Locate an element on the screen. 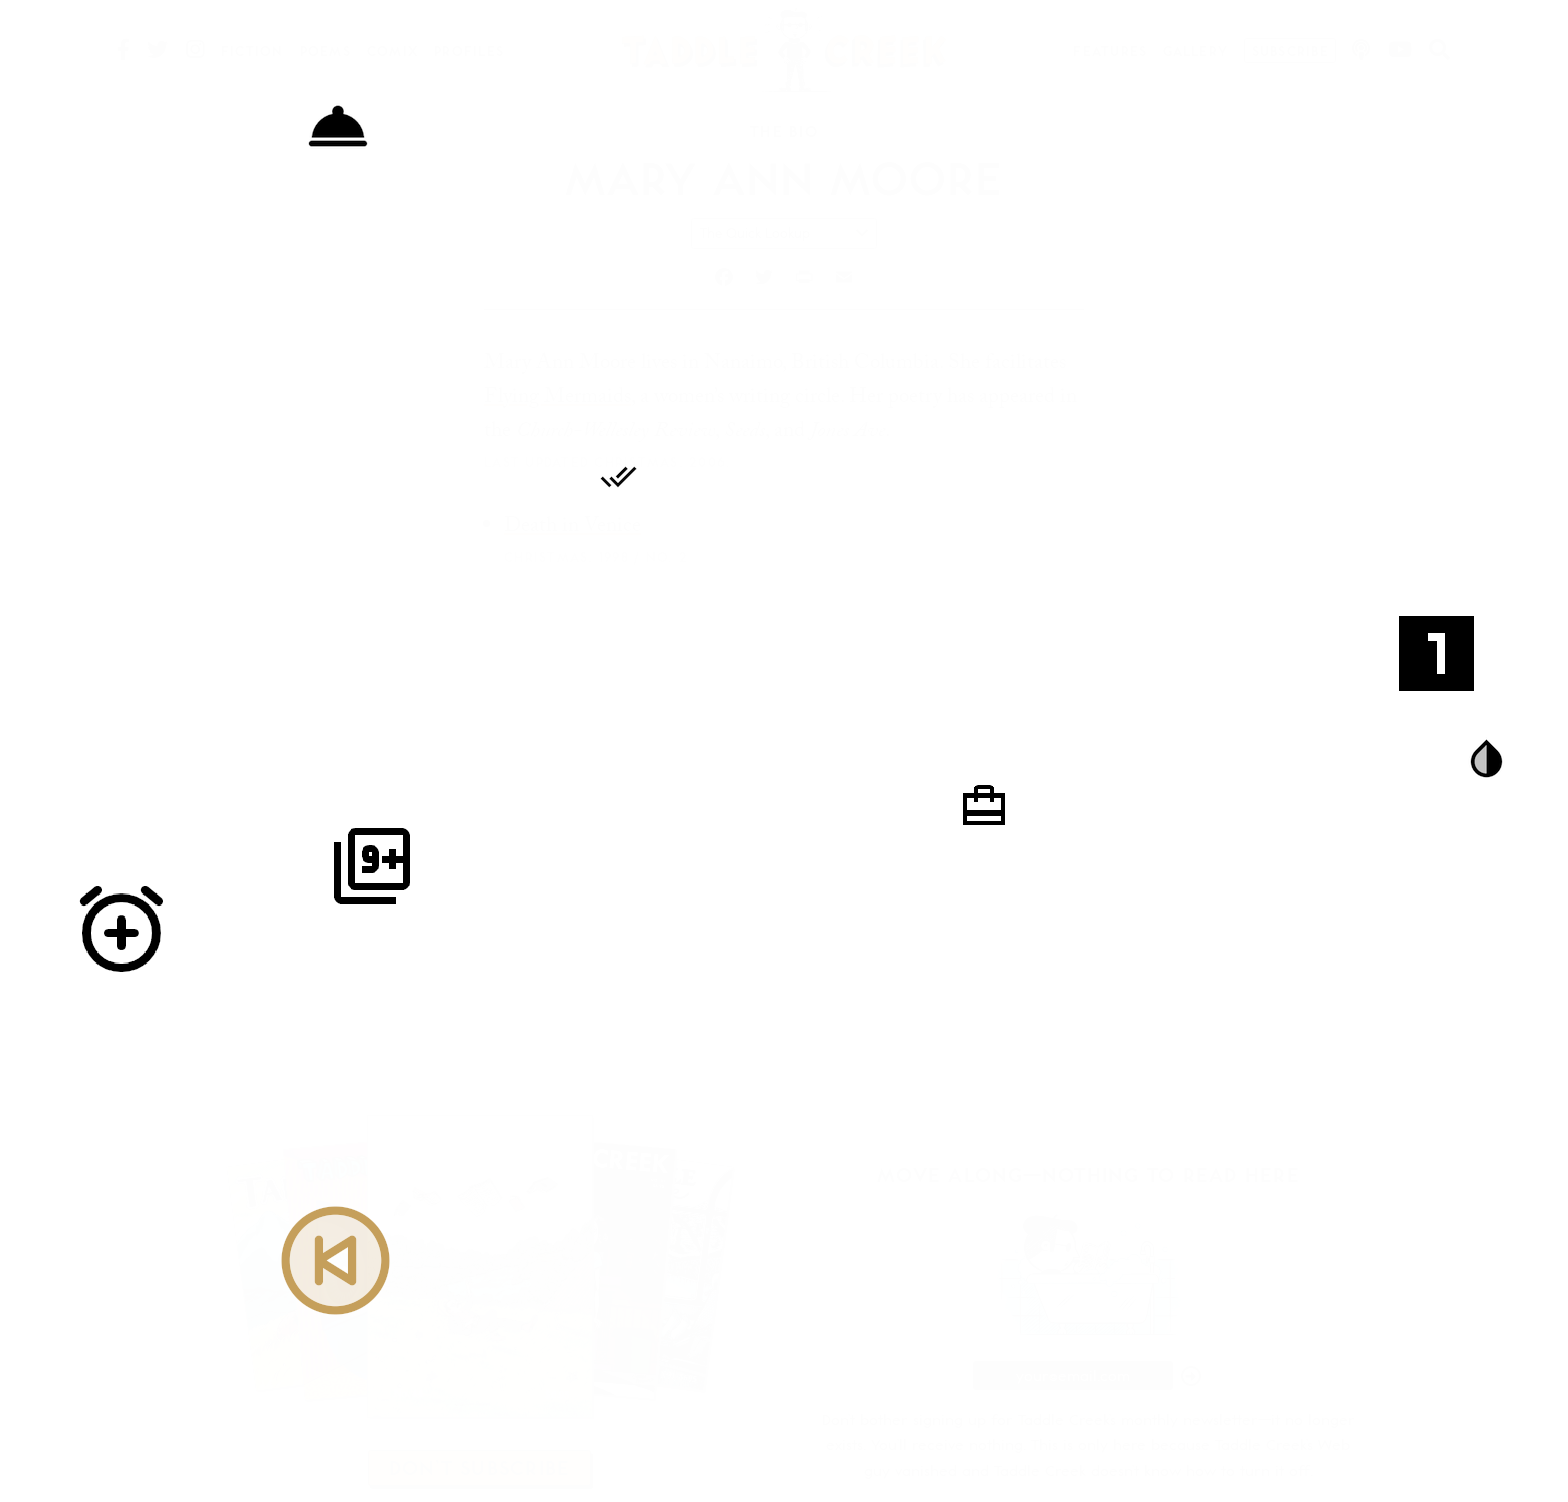  skip to previous track is located at coordinates (335, 1260).